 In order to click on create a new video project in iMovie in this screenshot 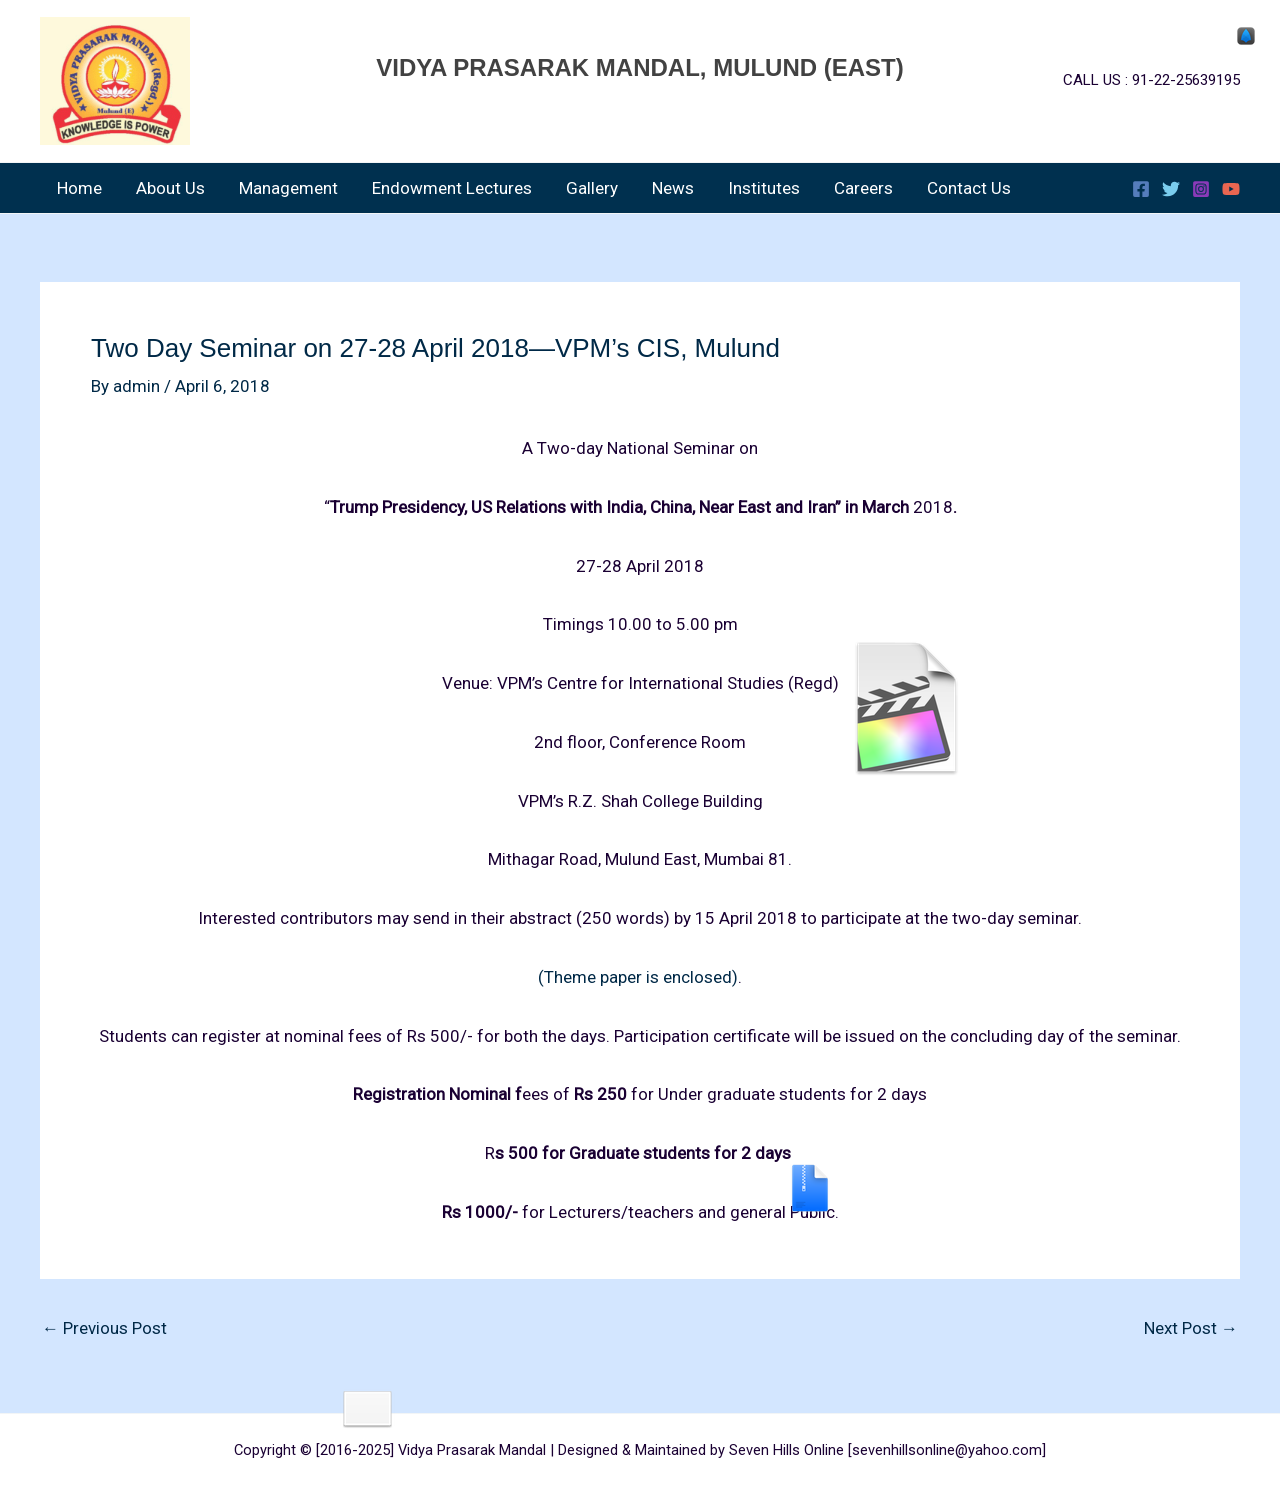, I will do `click(906, 710)`.